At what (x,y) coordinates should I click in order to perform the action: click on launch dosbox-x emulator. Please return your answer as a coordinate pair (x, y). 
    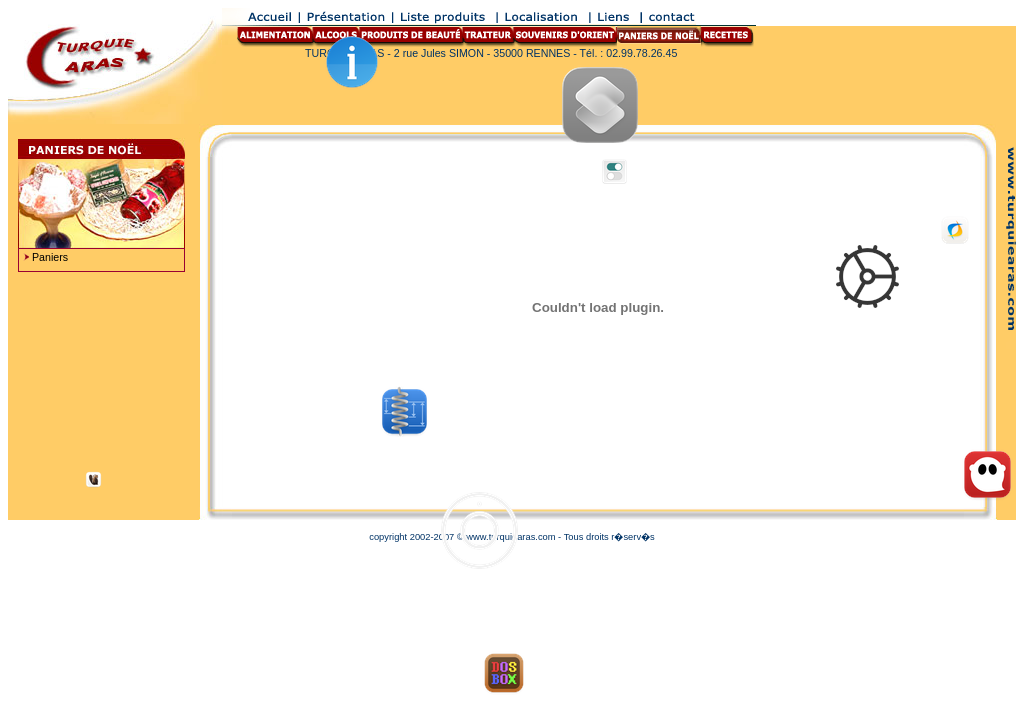
    Looking at the image, I should click on (504, 673).